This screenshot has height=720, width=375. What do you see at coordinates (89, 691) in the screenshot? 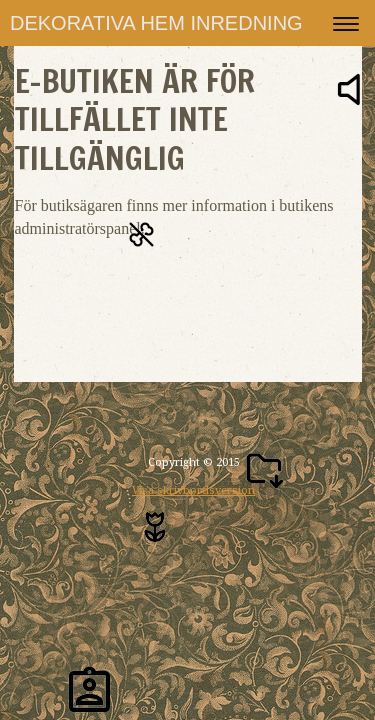
I see `view assigned user profile` at bounding box center [89, 691].